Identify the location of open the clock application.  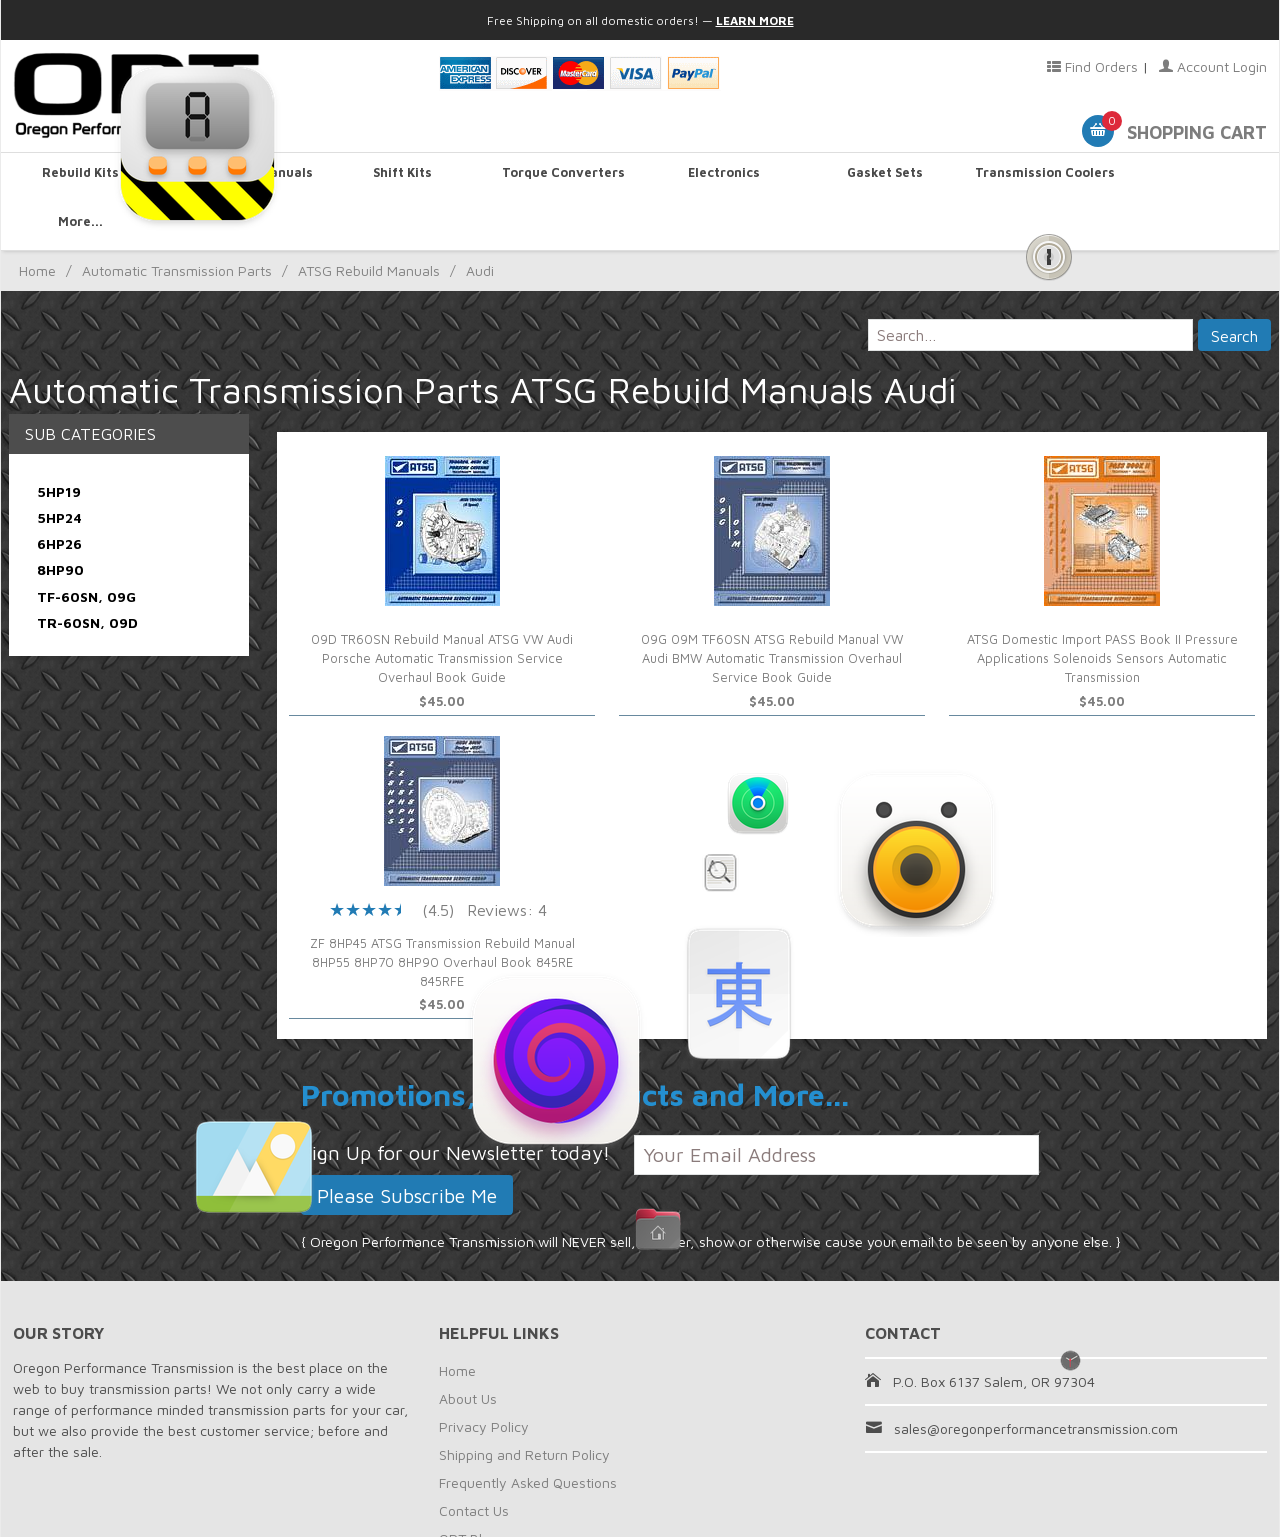
(1070, 1360).